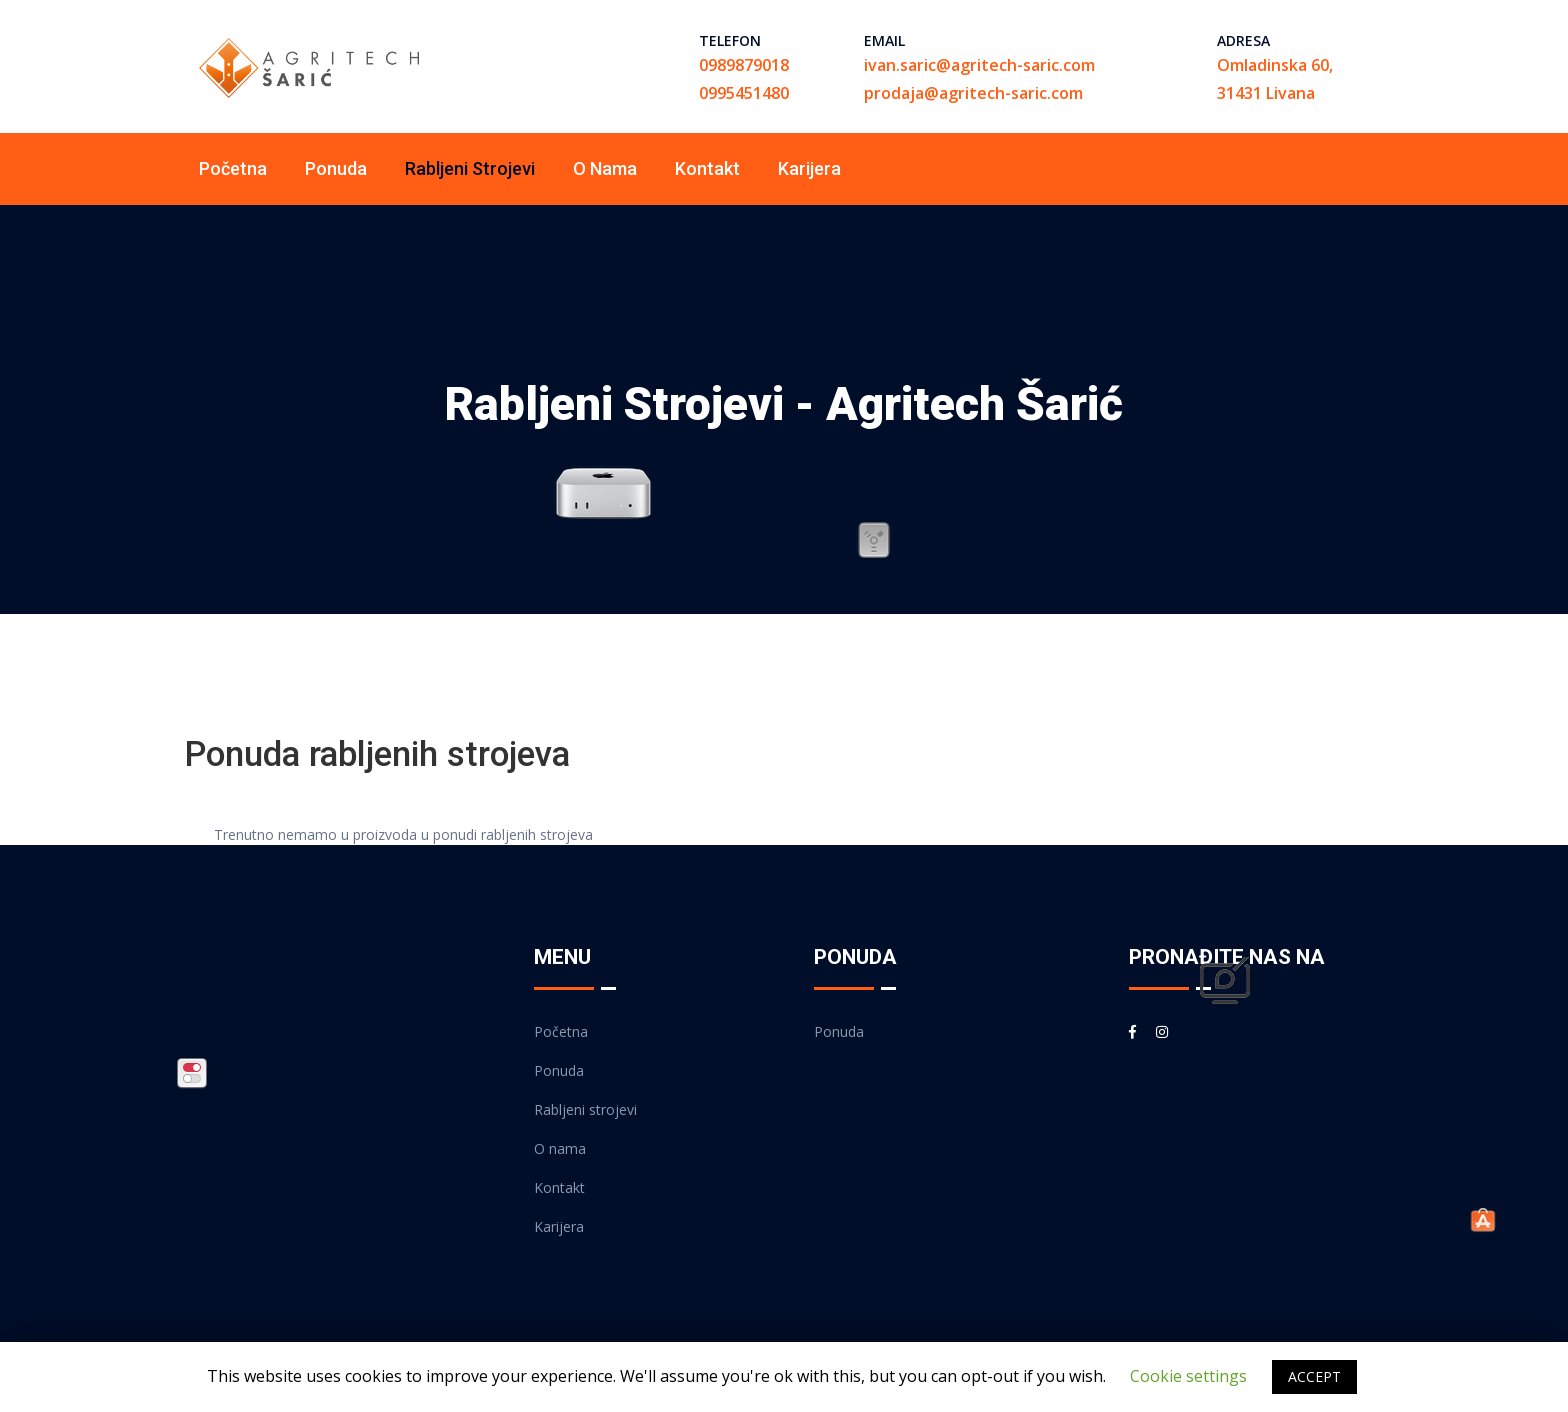  I want to click on access display appearance settings, so click(1225, 982).